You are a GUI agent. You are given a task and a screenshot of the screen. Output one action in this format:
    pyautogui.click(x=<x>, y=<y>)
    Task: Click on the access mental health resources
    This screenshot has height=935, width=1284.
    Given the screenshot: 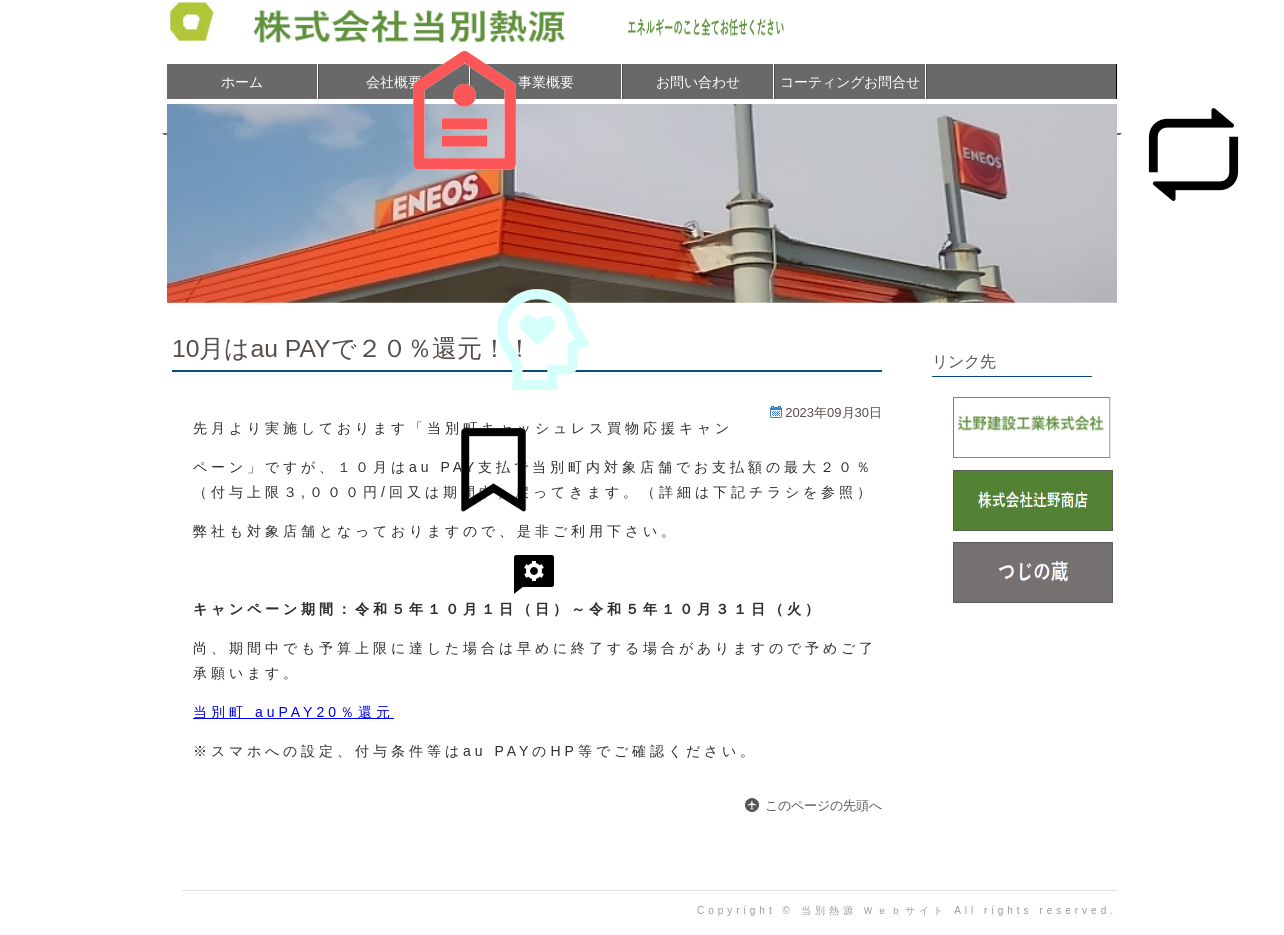 What is the action you would take?
    pyautogui.click(x=542, y=339)
    